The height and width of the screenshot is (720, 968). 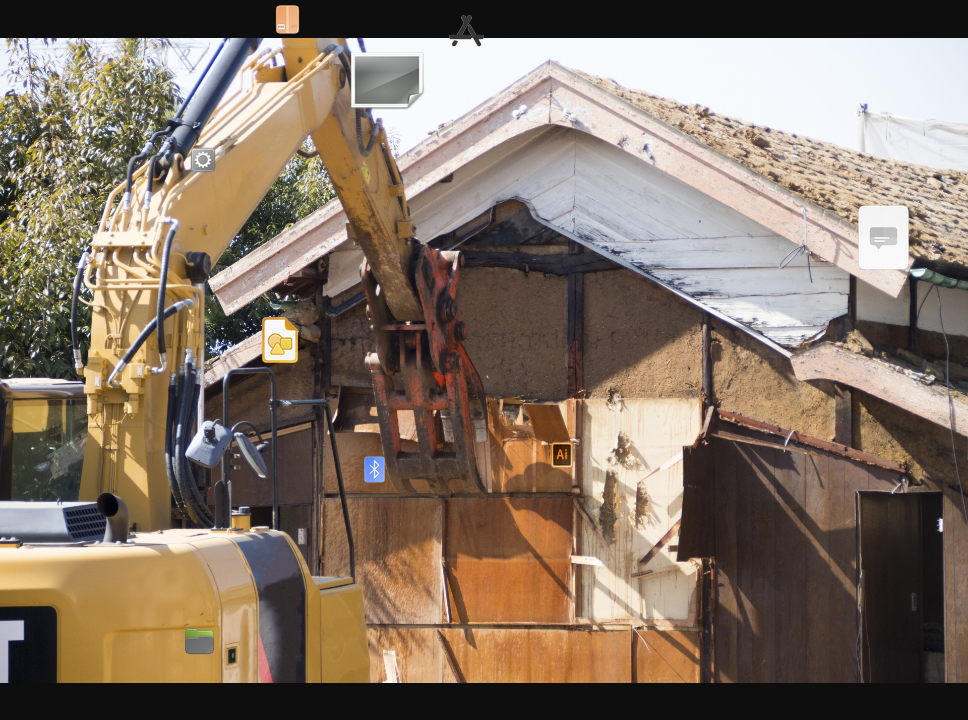 I want to click on a libreoffice draw document file, so click(x=280, y=340).